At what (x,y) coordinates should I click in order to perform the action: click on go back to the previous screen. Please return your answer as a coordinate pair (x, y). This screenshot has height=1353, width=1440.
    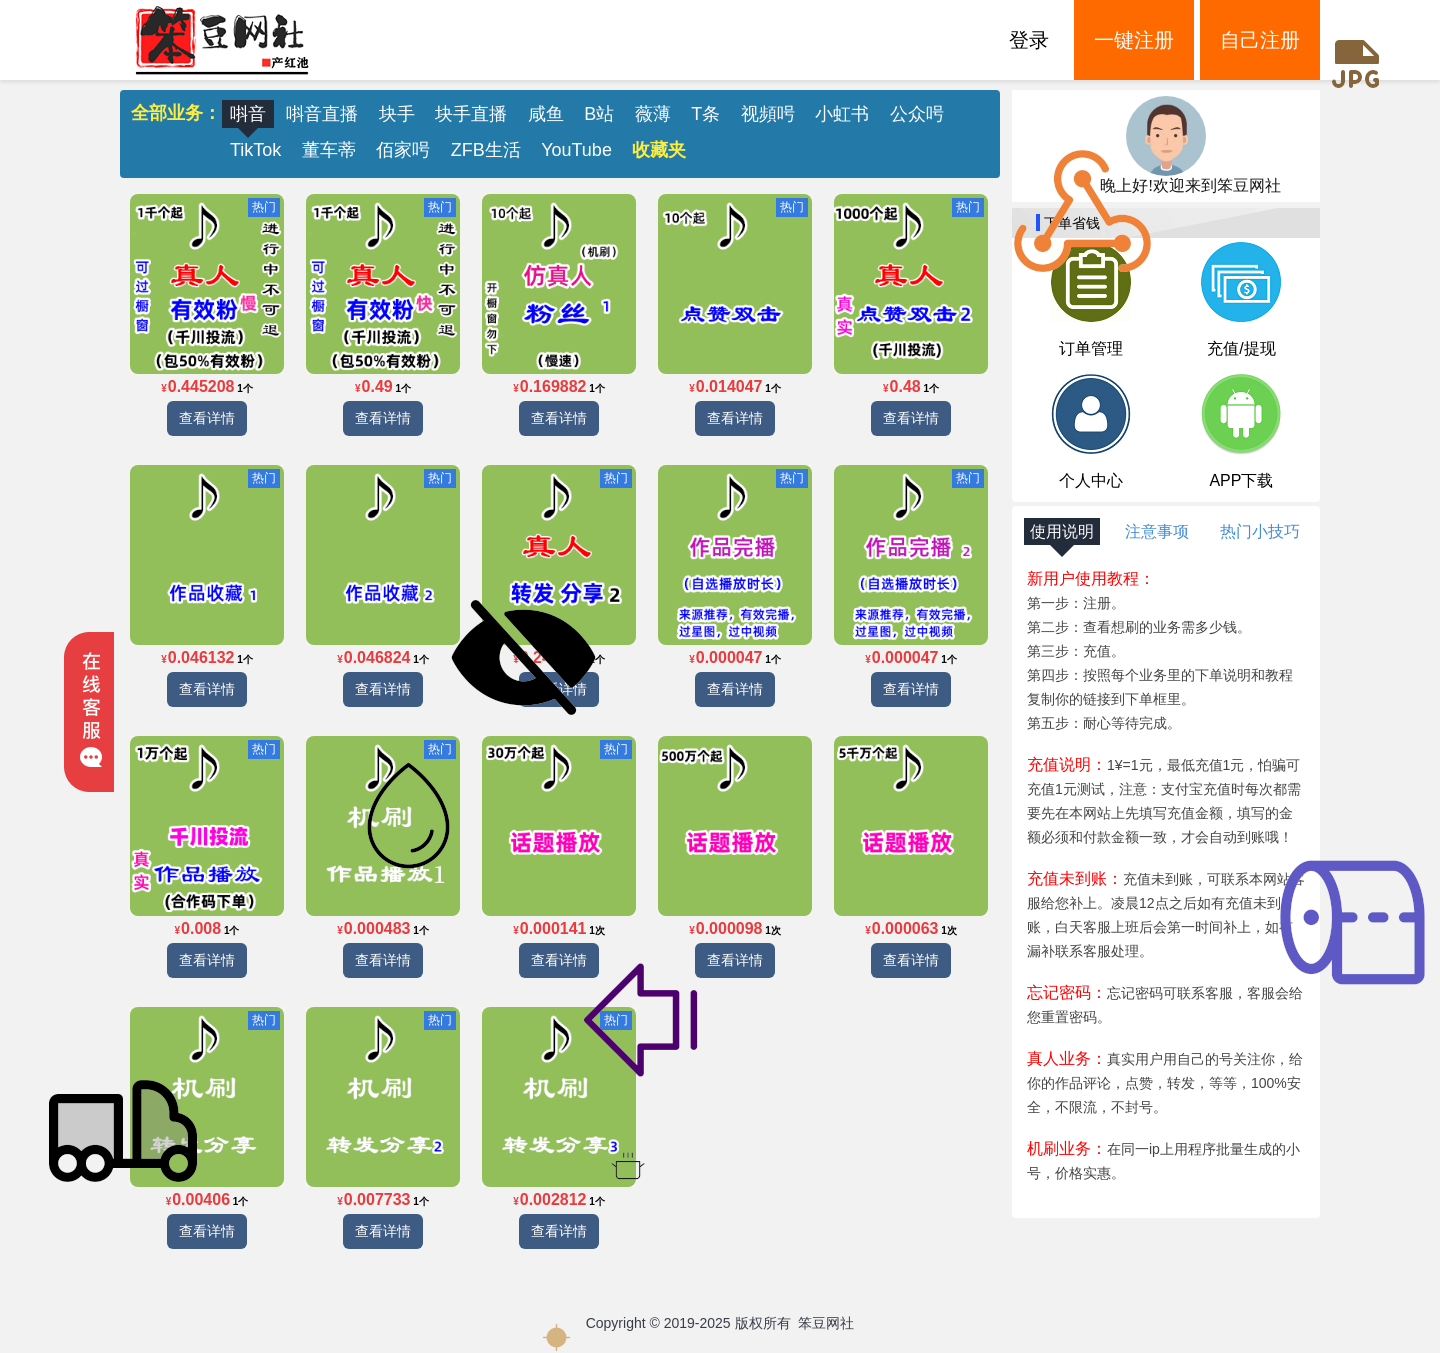
    Looking at the image, I should click on (645, 1020).